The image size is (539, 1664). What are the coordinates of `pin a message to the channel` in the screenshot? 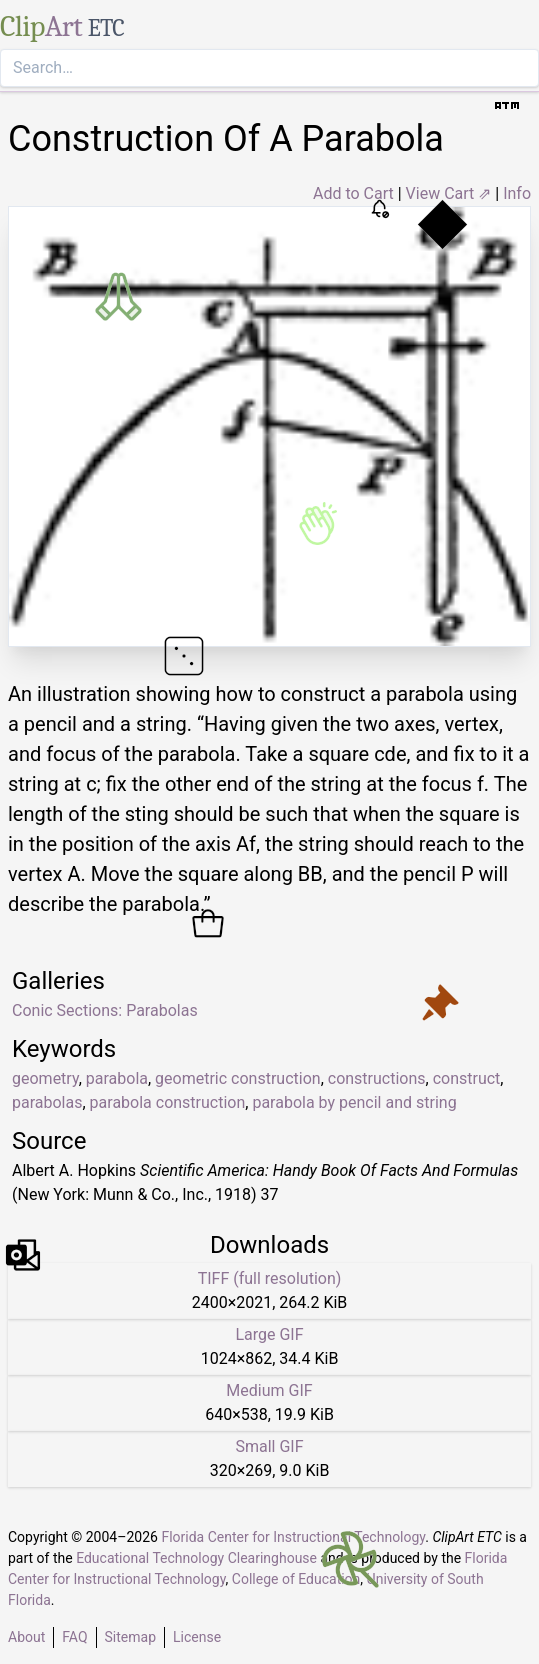 It's located at (438, 1004).